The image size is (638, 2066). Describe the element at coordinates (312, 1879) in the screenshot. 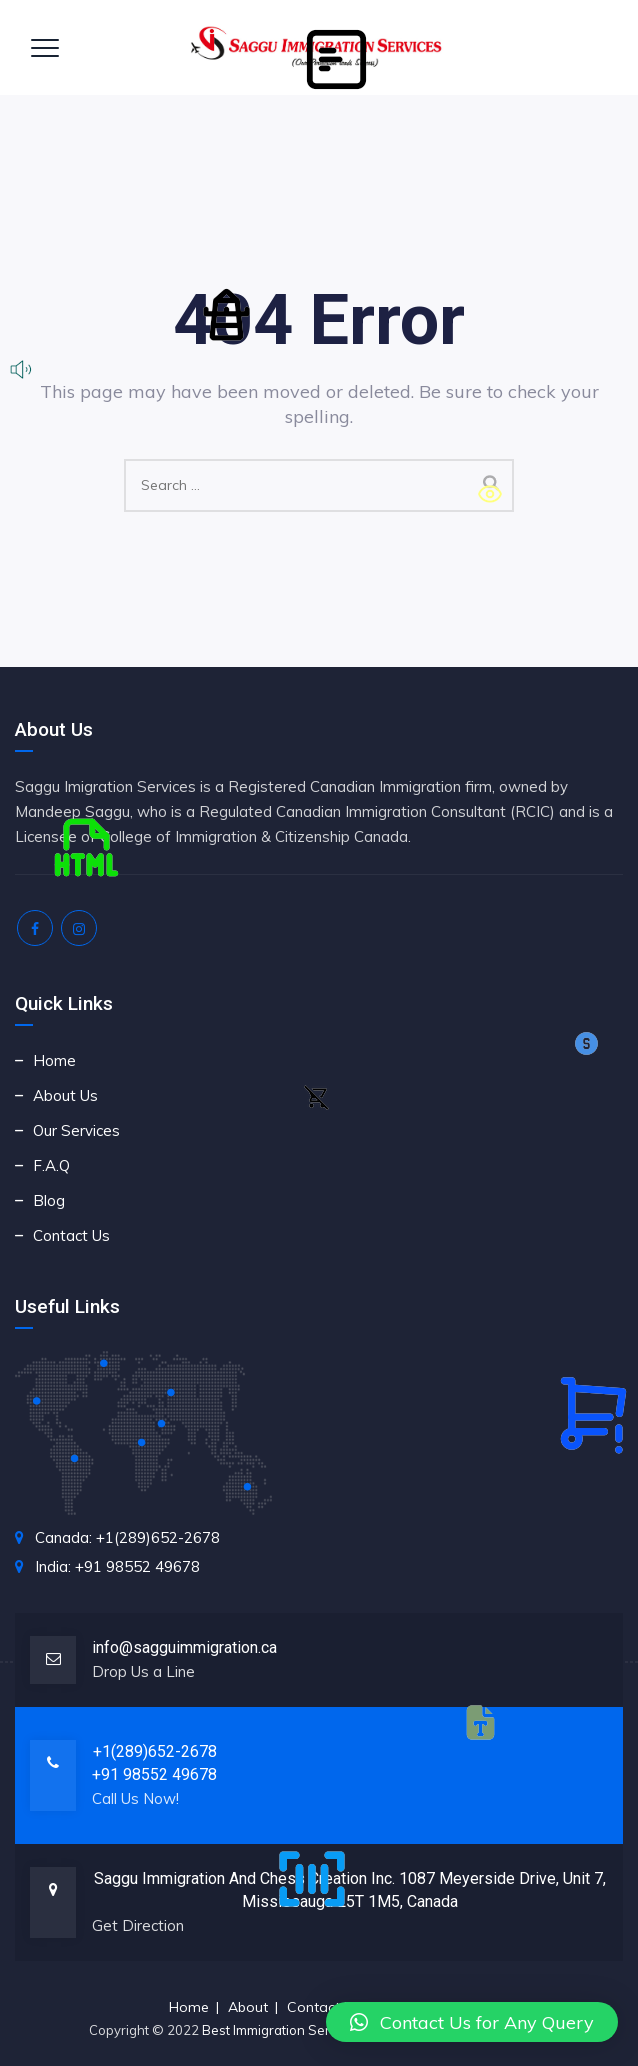

I see `scan a barcode` at that location.